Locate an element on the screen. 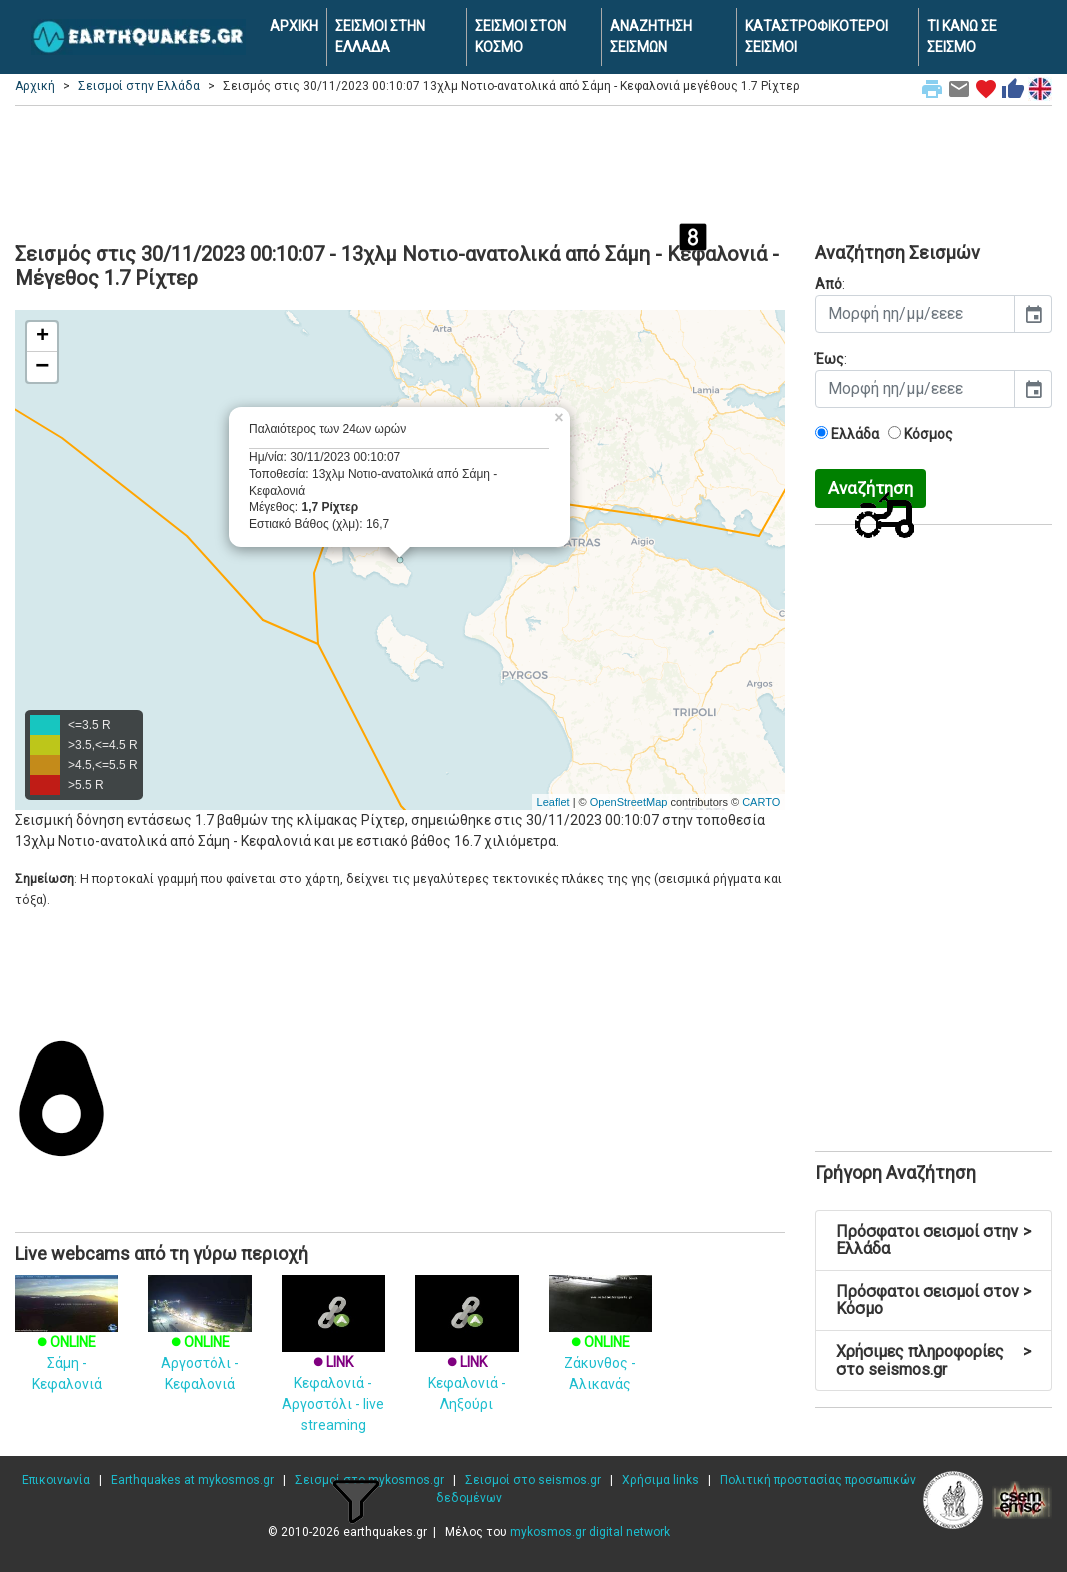 This screenshot has width=1067, height=1572. filter or sort content is located at coordinates (356, 1500).